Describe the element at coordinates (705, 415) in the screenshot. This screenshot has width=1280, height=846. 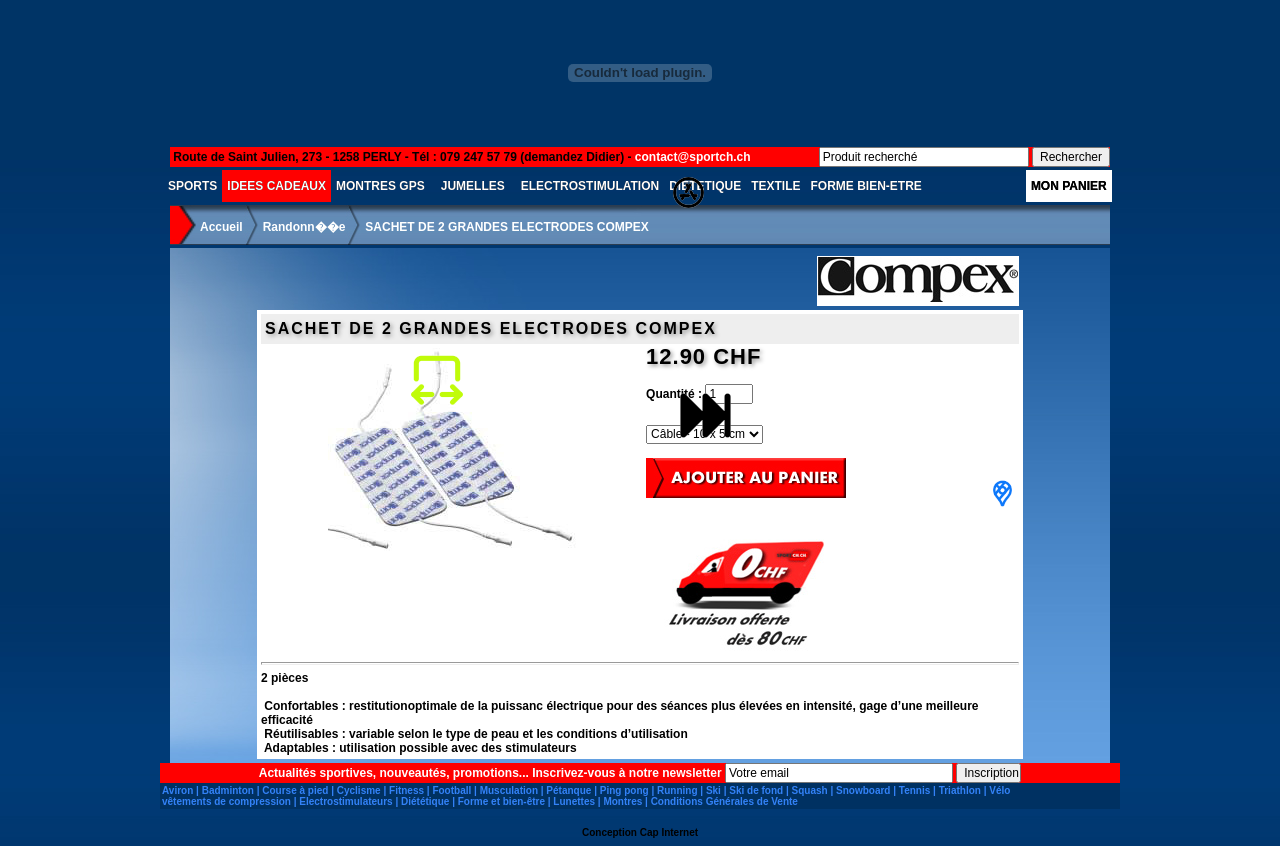
I see `skip to the next track` at that location.